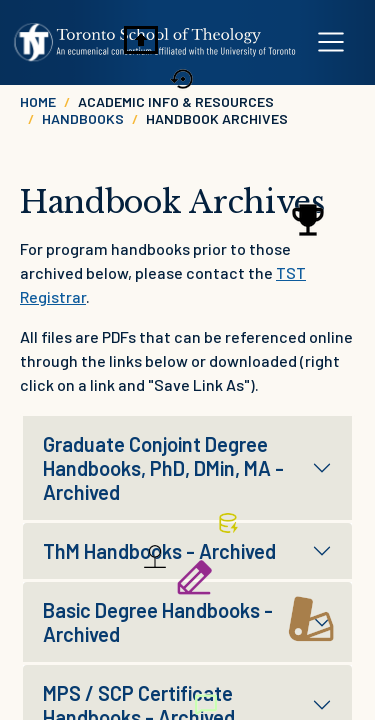 Image resolution: width=375 pixels, height=720 pixels. What do you see at coordinates (183, 79) in the screenshot?
I see `restore settings to a previous backup` at bounding box center [183, 79].